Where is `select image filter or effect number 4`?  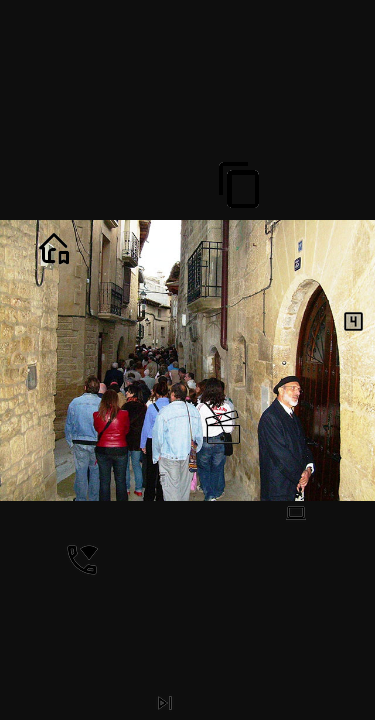 select image filter or effect number 4 is located at coordinates (353, 321).